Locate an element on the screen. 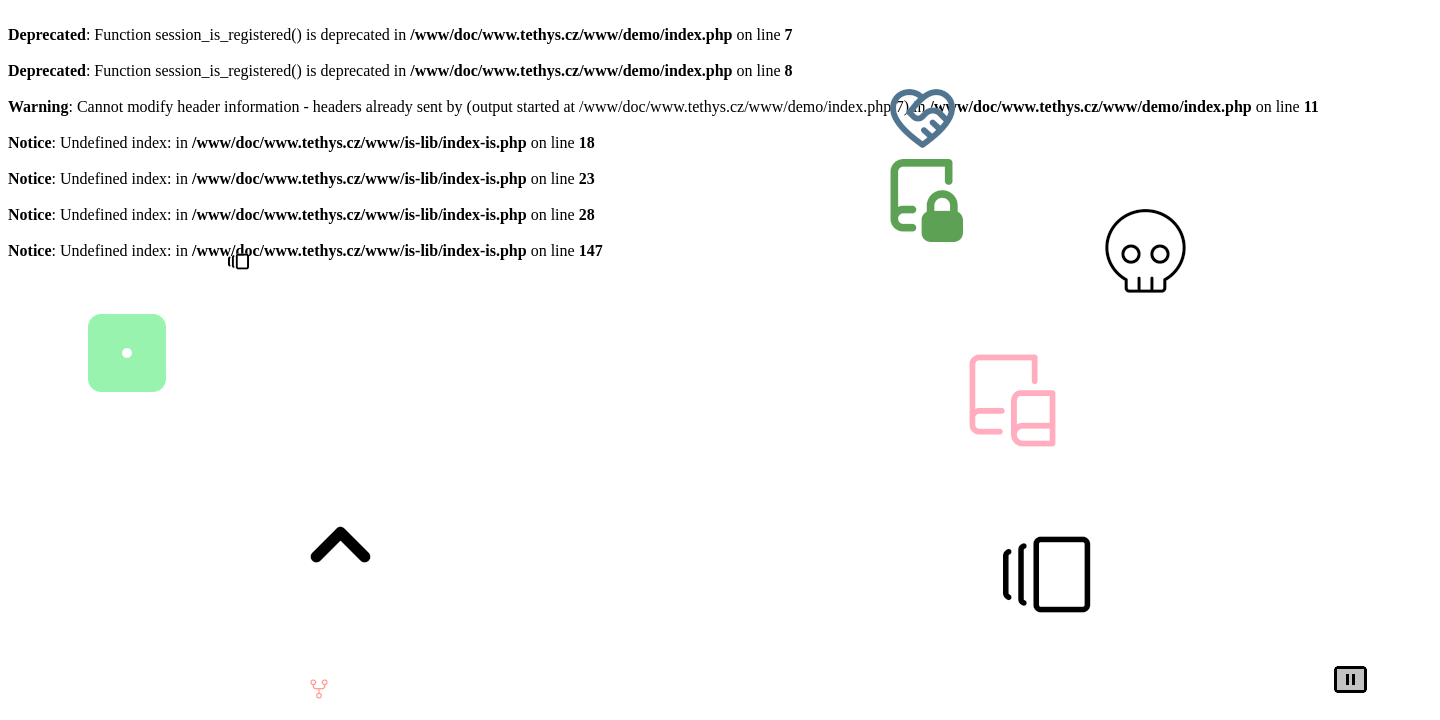 Image resolution: width=1440 pixels, height=720 pixels. indicates a roll result of one is located at coordinates (127, 353).